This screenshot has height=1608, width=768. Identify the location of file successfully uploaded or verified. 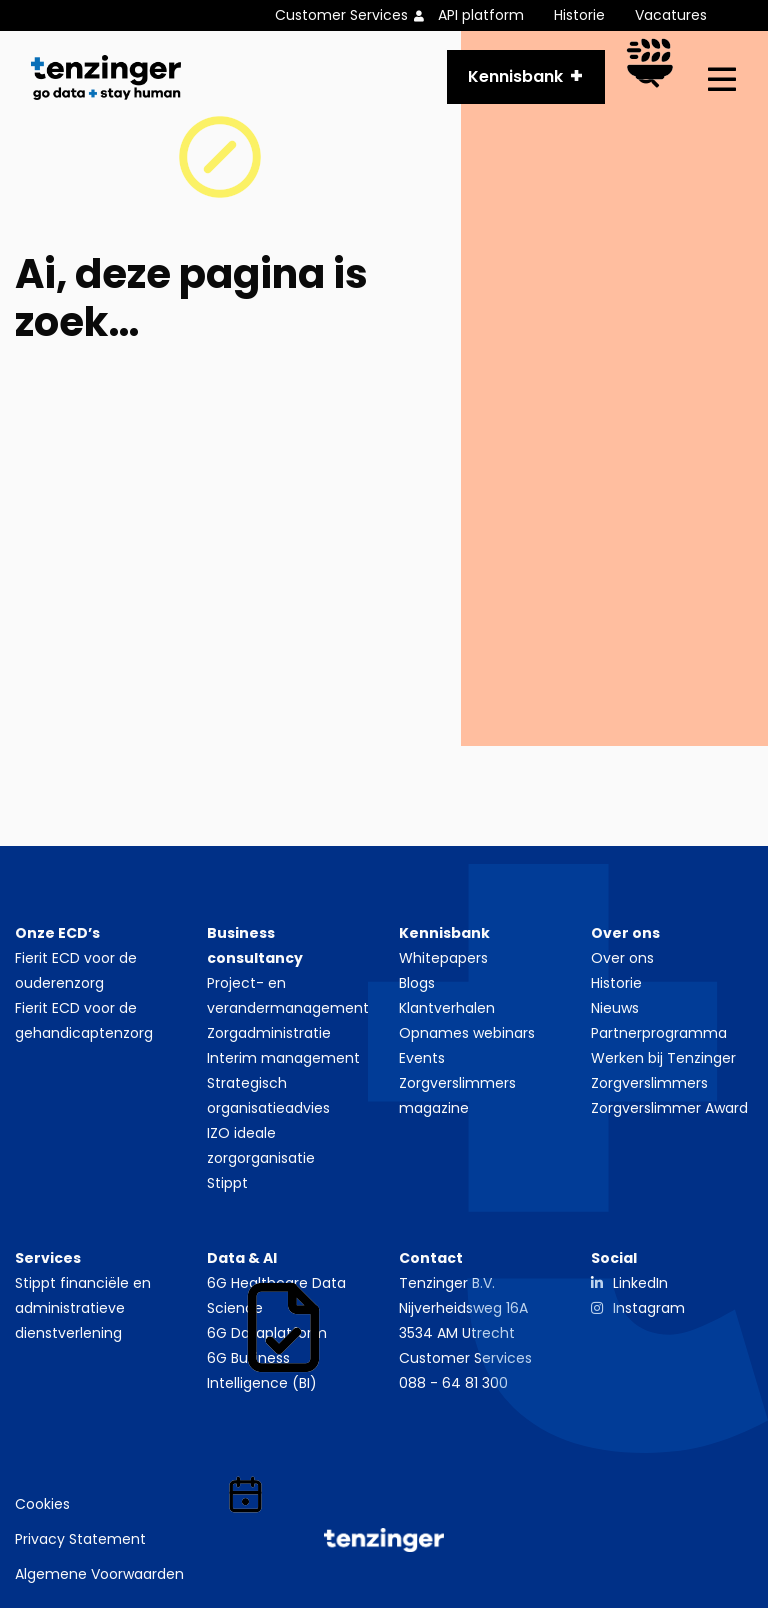
(283, 1327).